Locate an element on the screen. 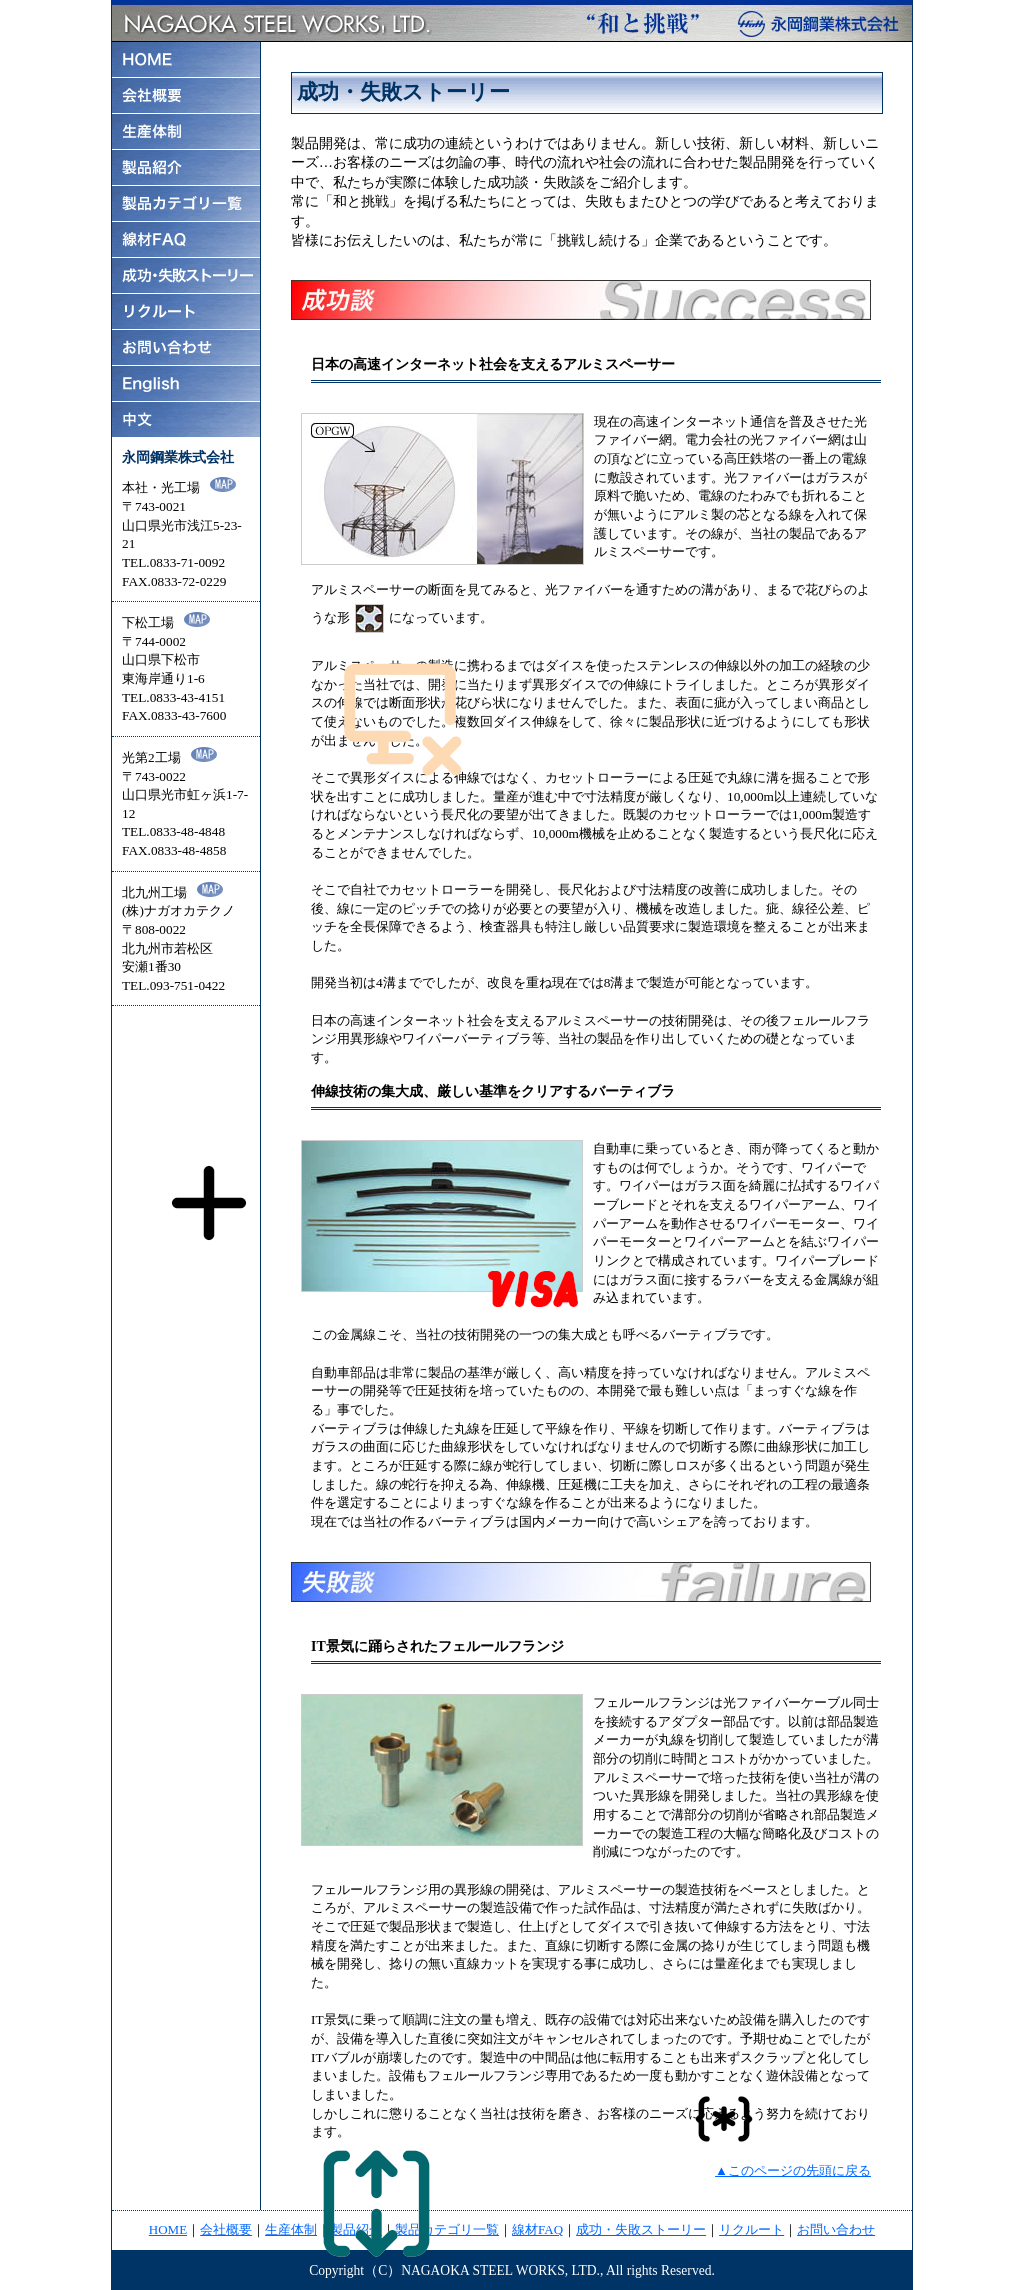 The image size is (1024, 2290). insert a code snippet or variable placeholder is located at coordinates (724, 2119).